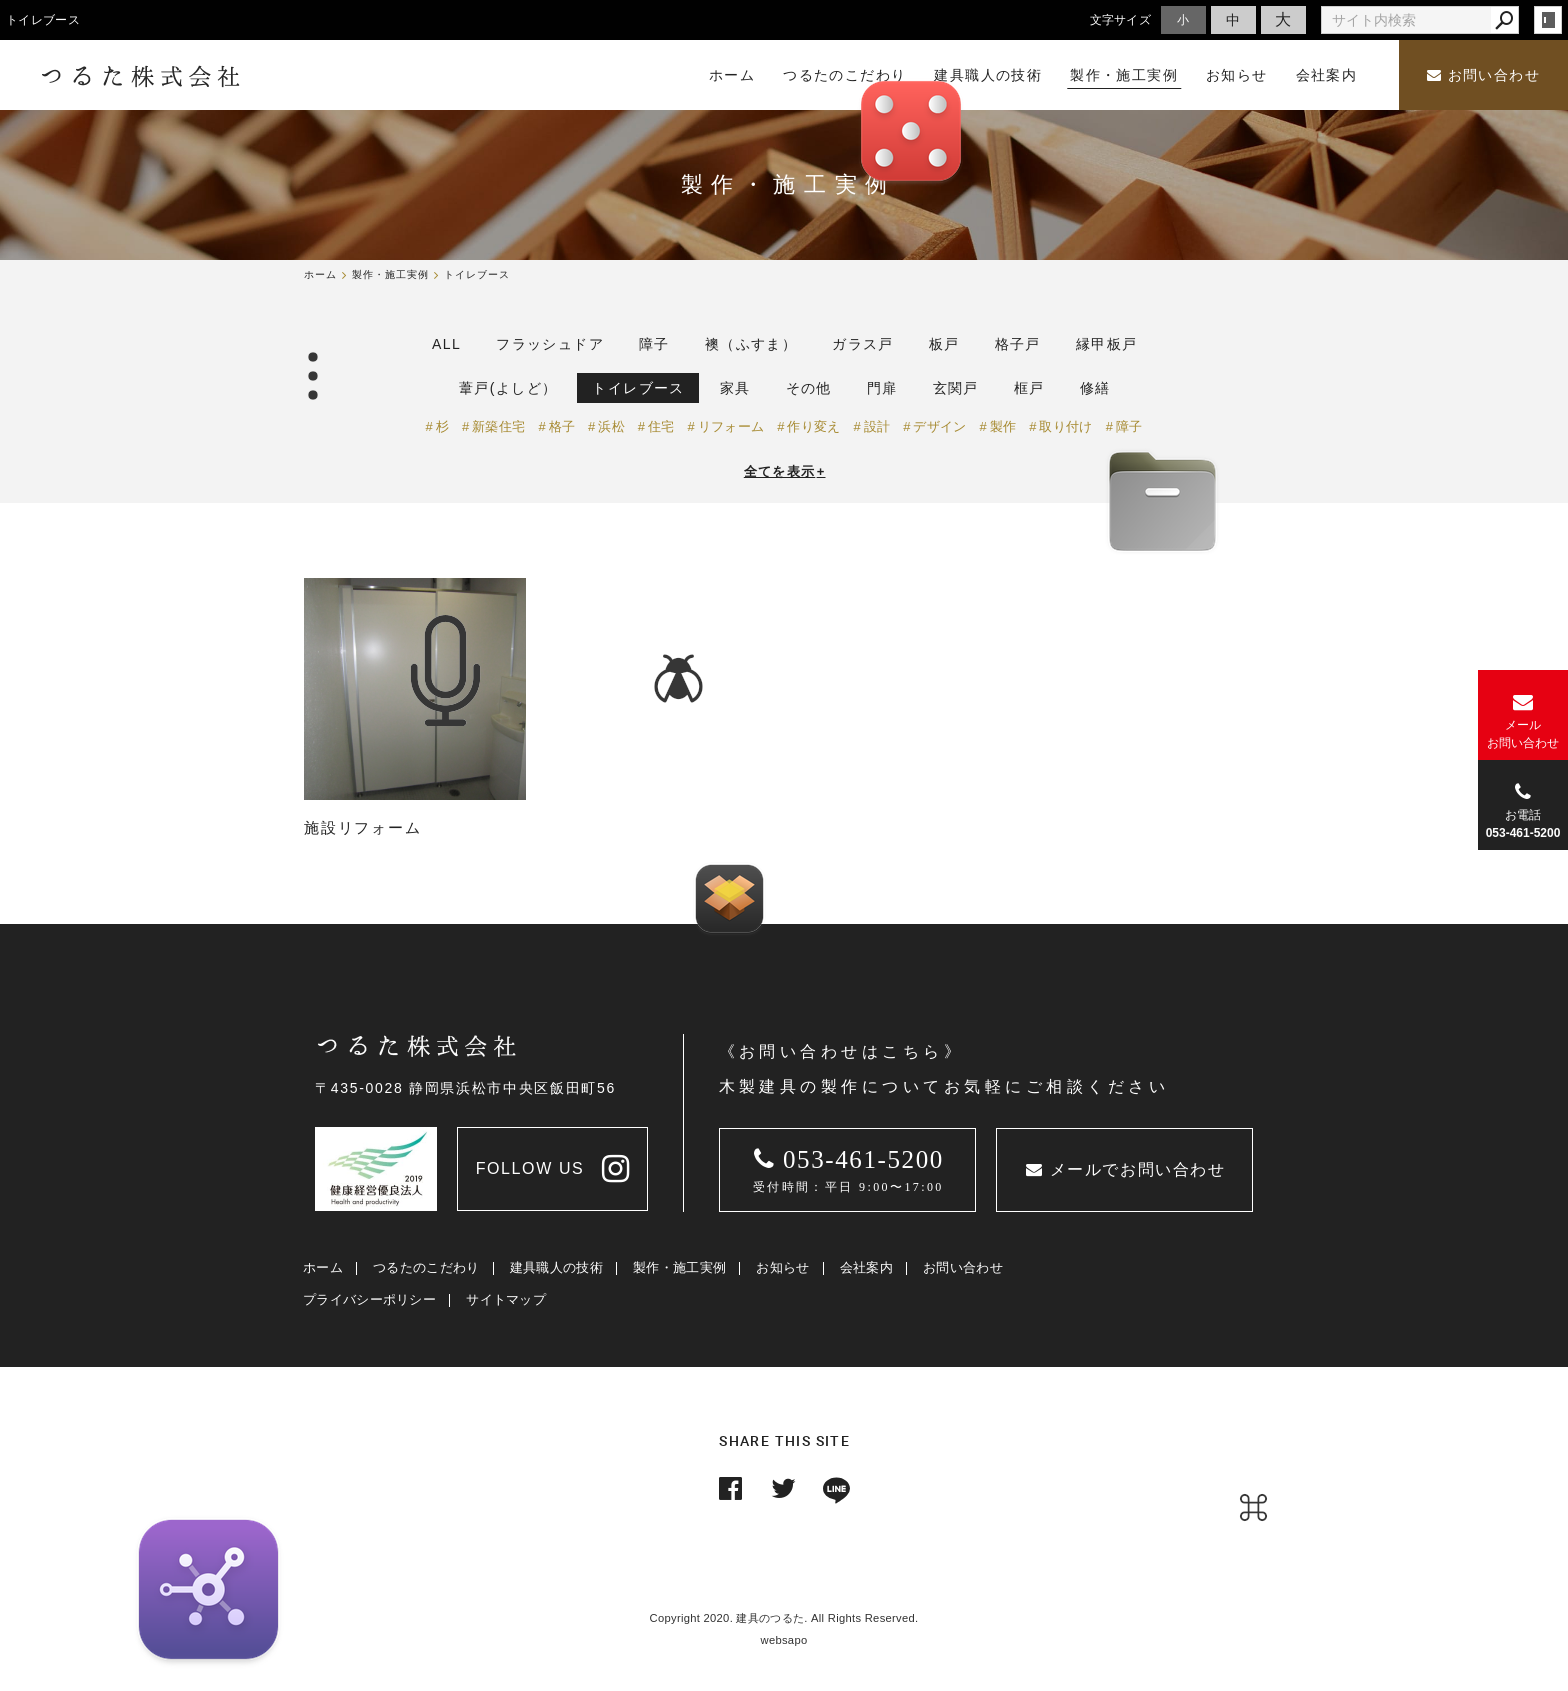  What do you see at coordinates (1253, 1507) in the screenshot?
I see `access keyboard shortcut settings` at bounding box center [1253, 1507].